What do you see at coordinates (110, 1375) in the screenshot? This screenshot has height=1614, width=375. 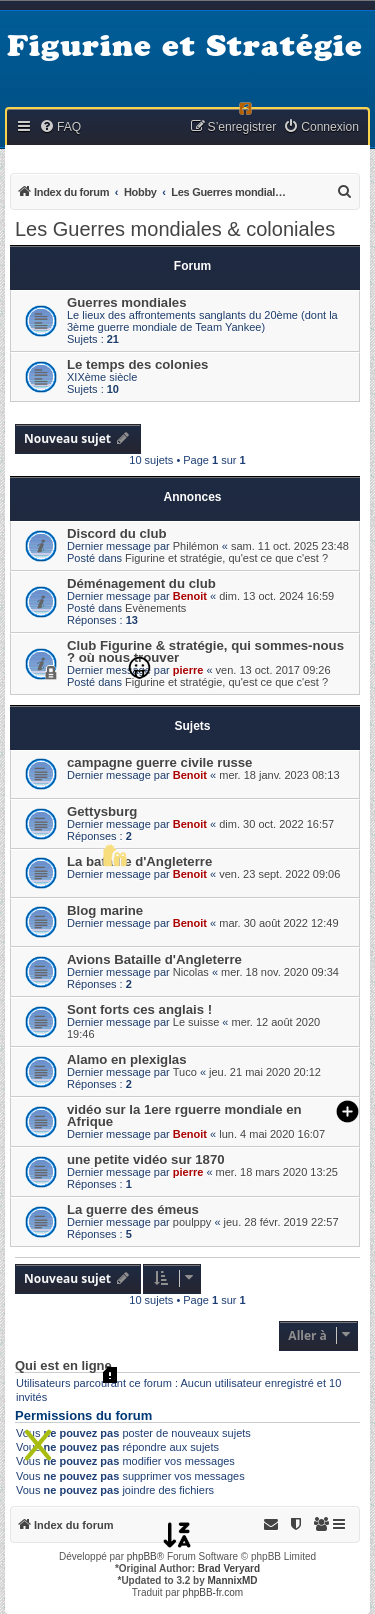 I see `sd card error or storage issue detected` at bounding box center [110, 1375].